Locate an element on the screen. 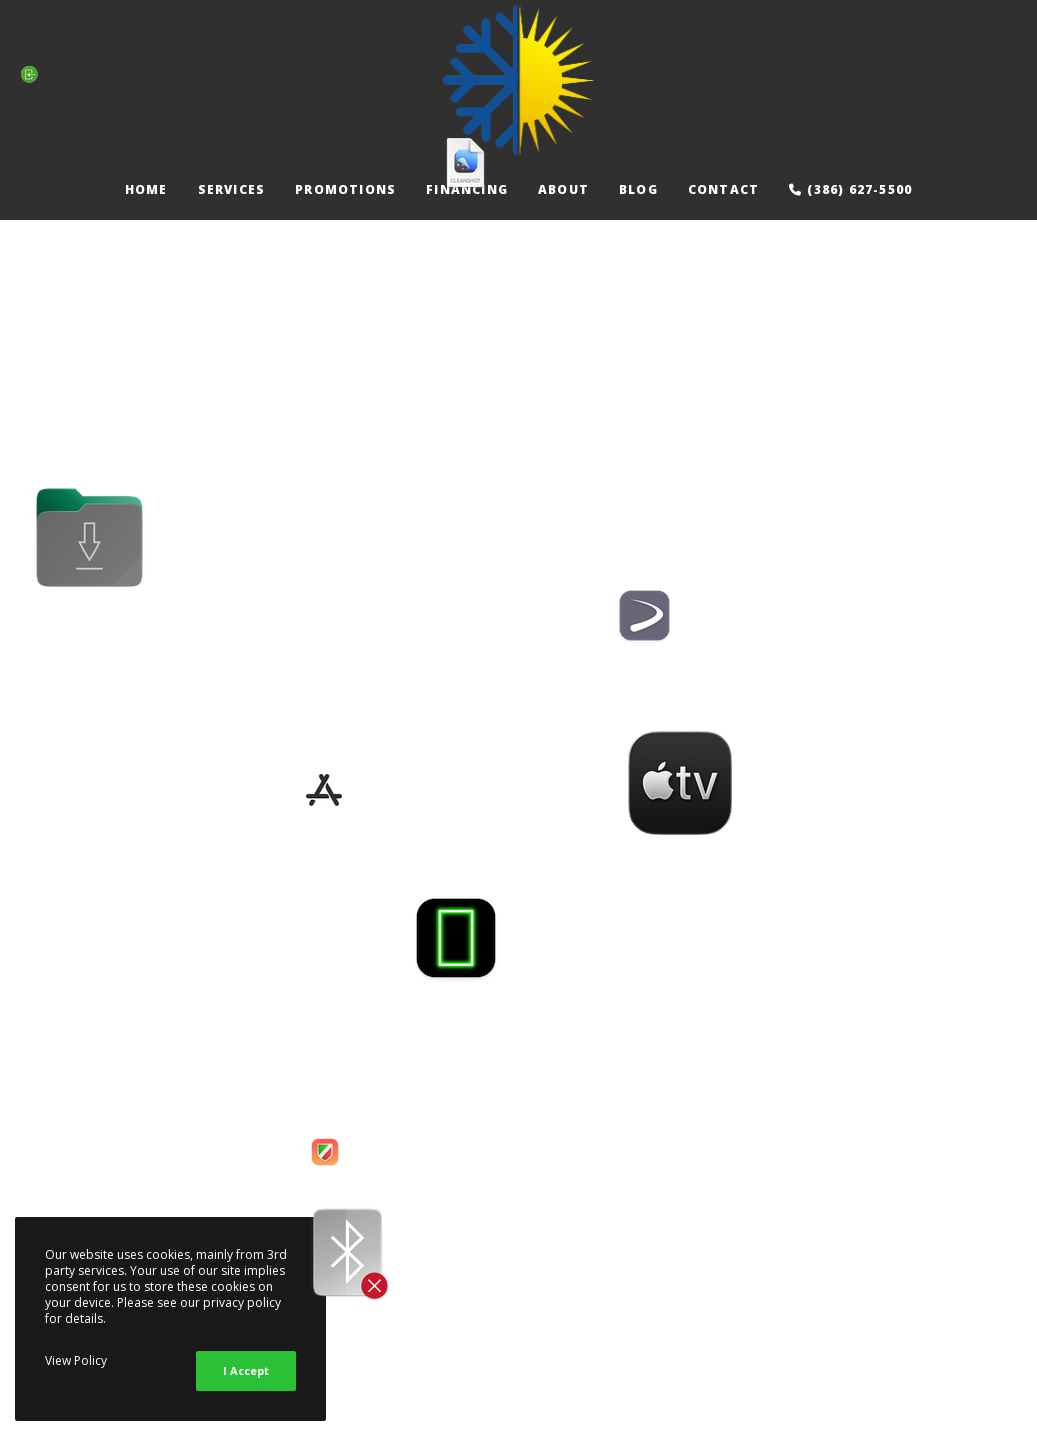  open a screenshot or capture in CleanShot X is located at coordinates (465, 162).